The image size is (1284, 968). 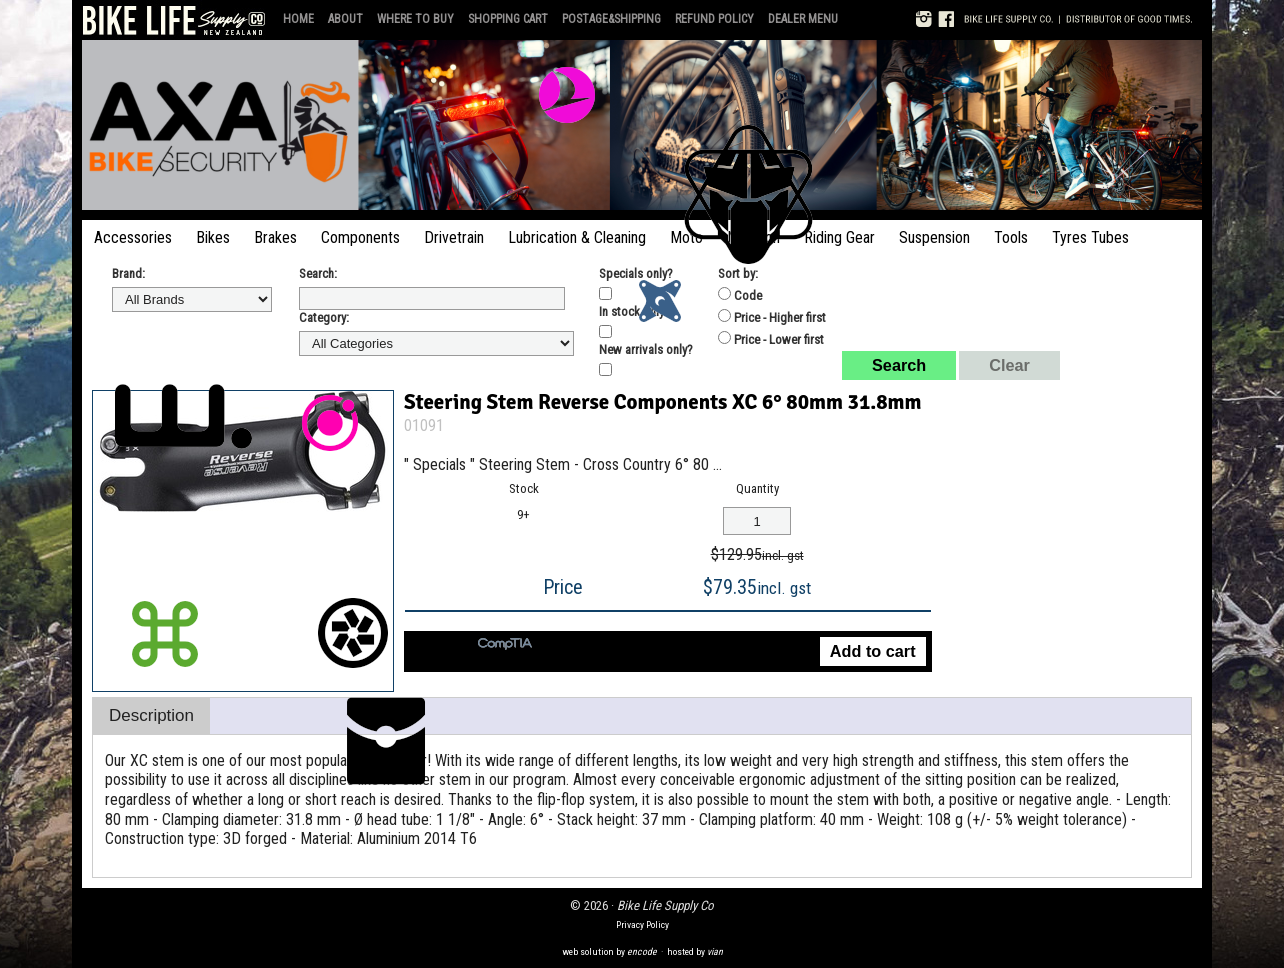 What do you see at coordinates (505, 644) in the screenshot?
I see `CompTIA official logo` at bounding box center [505, 644].